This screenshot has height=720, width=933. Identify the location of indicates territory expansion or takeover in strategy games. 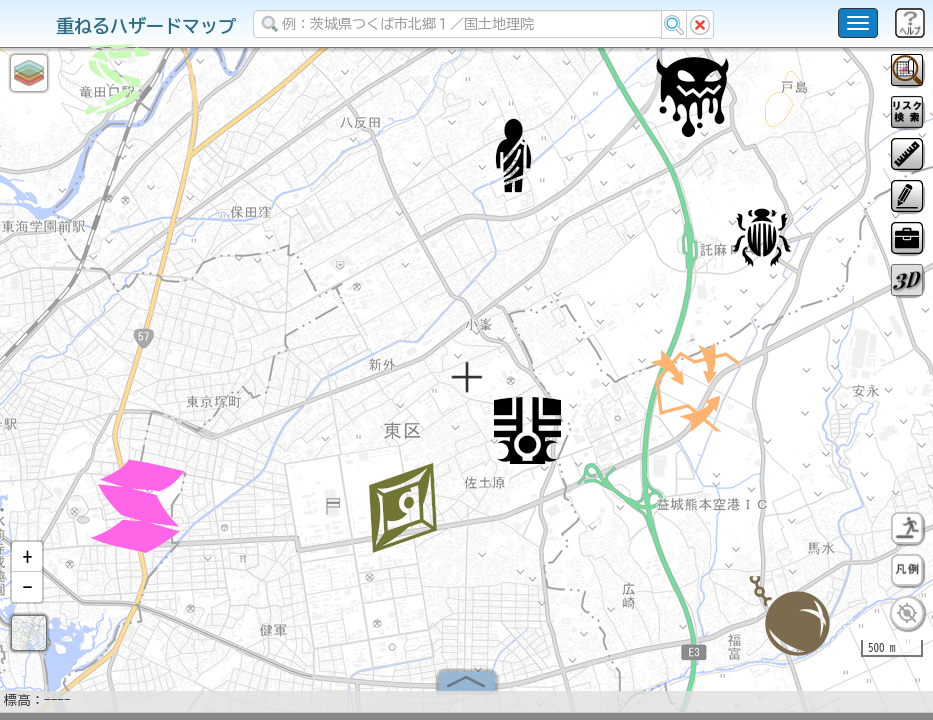
(694, 386).